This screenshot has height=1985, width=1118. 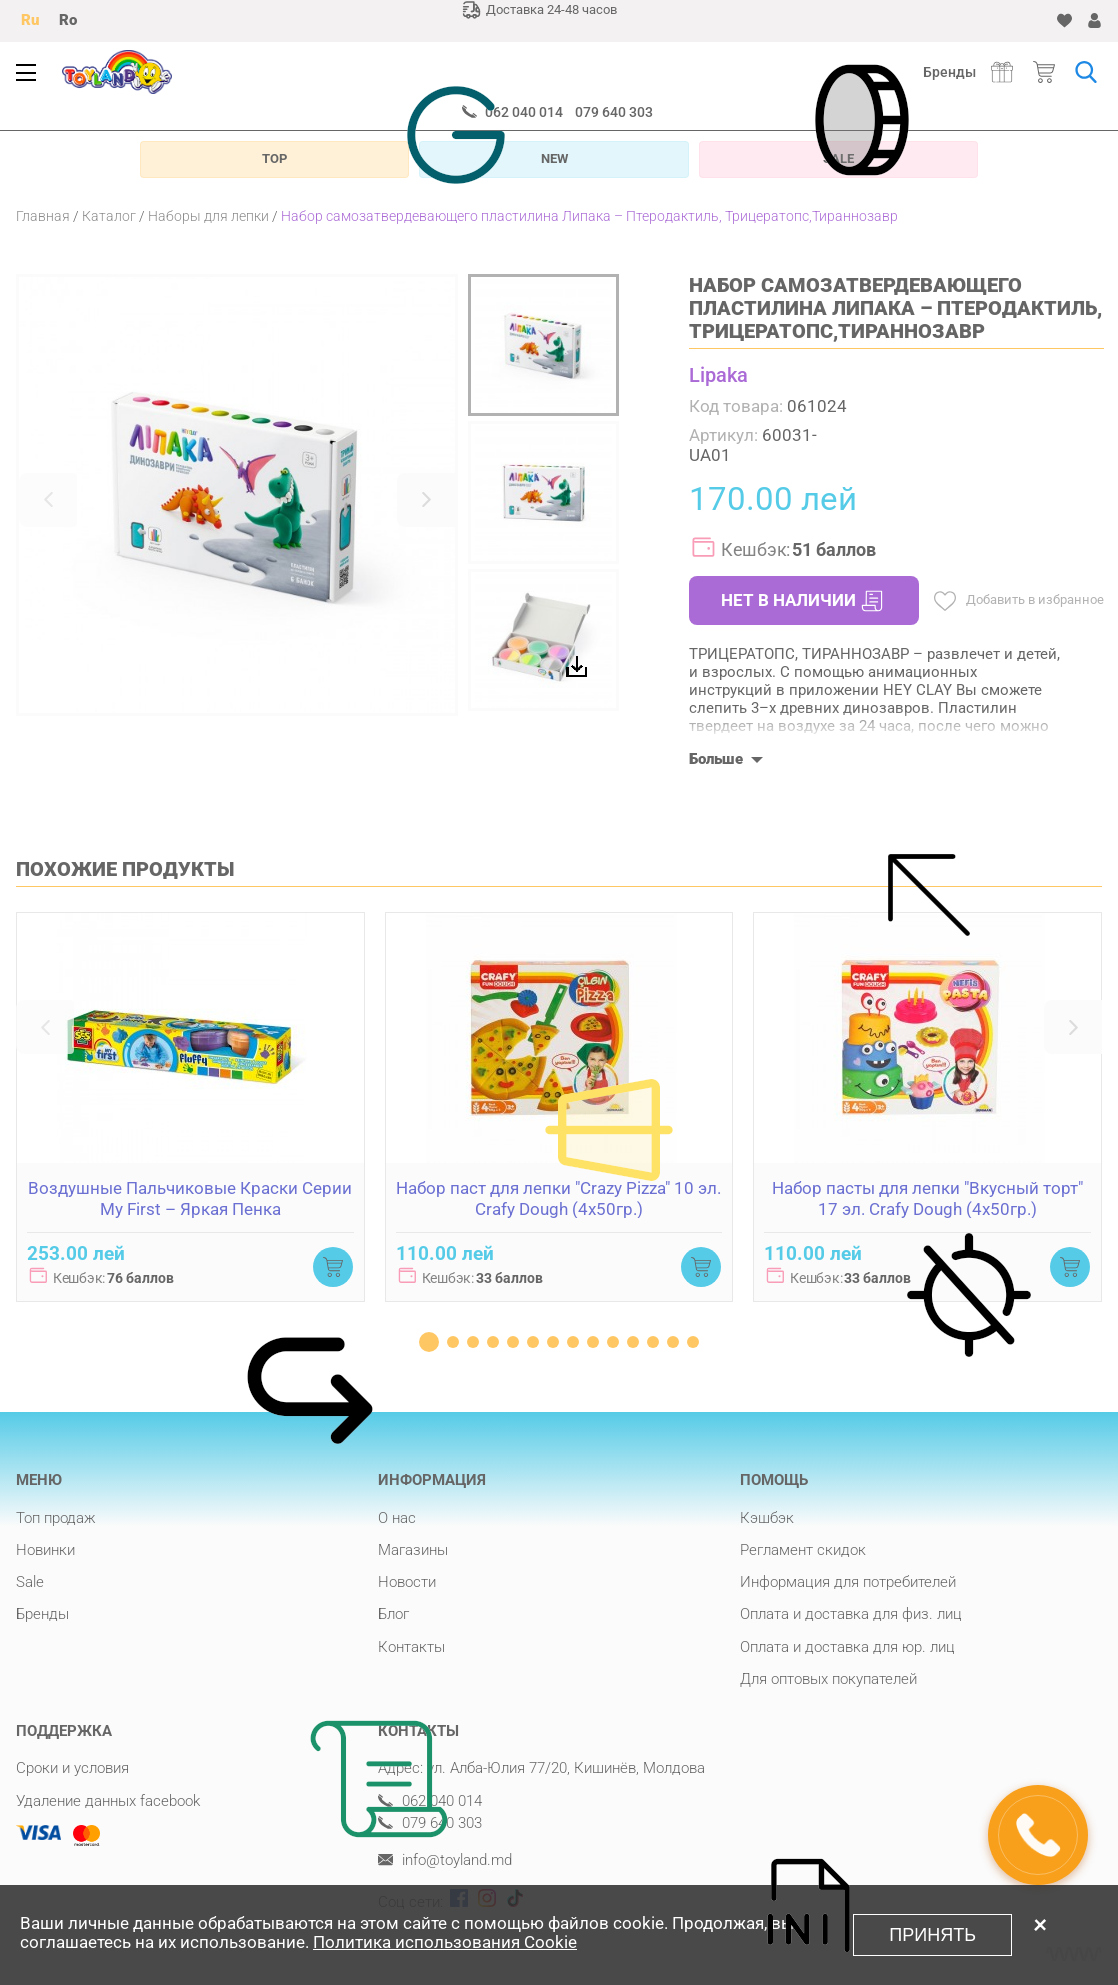 I want to click on sign in with Google, so click(x=456, y=135).